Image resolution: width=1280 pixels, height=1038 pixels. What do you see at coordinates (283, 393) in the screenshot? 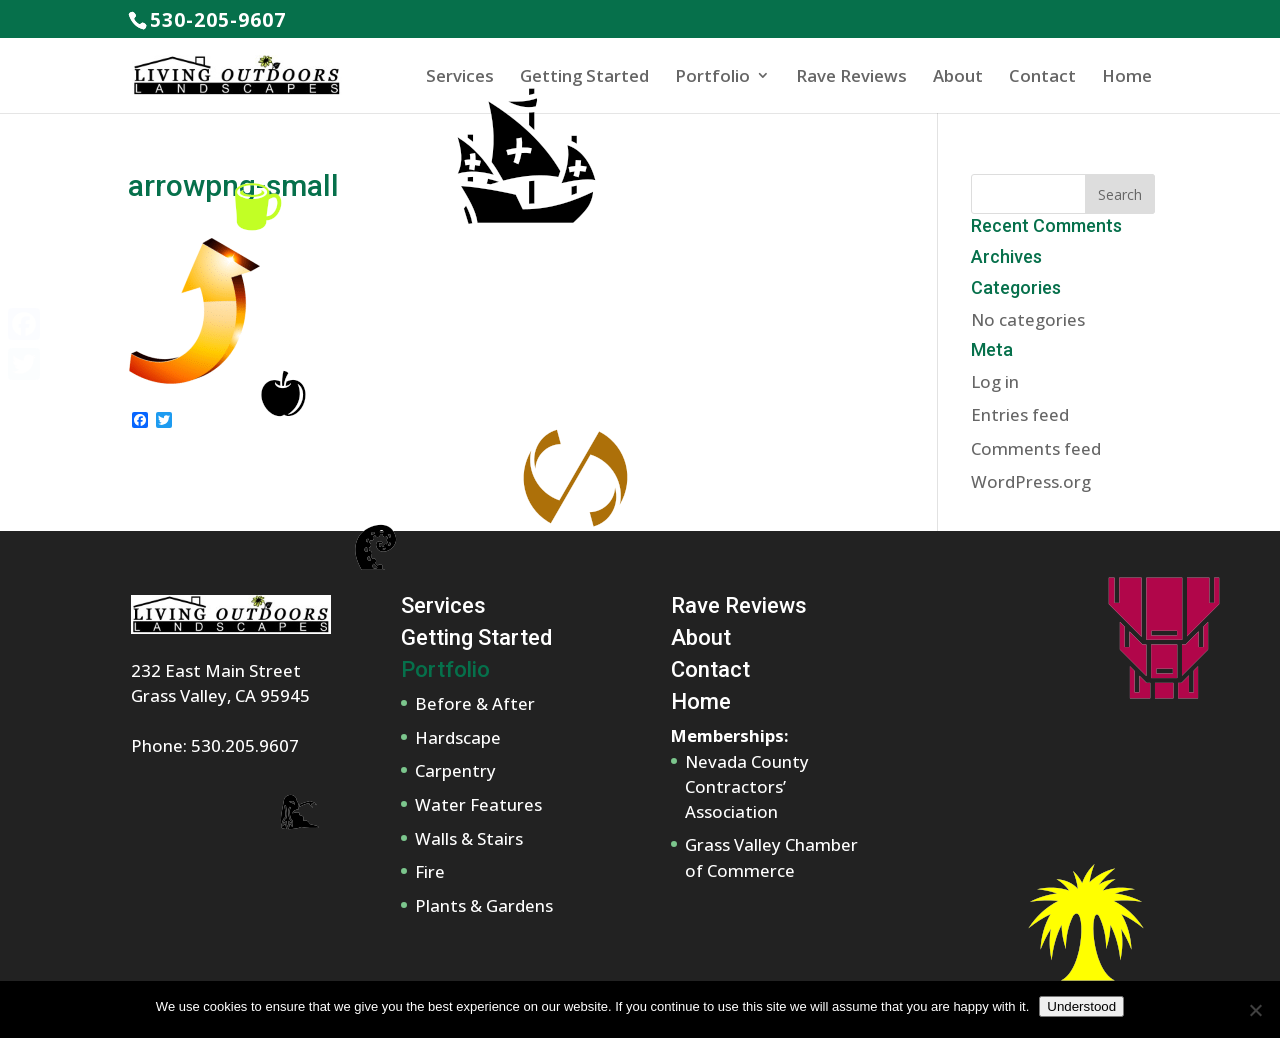
I see `collect a health or bonus item` at bounding box center [283, 393].